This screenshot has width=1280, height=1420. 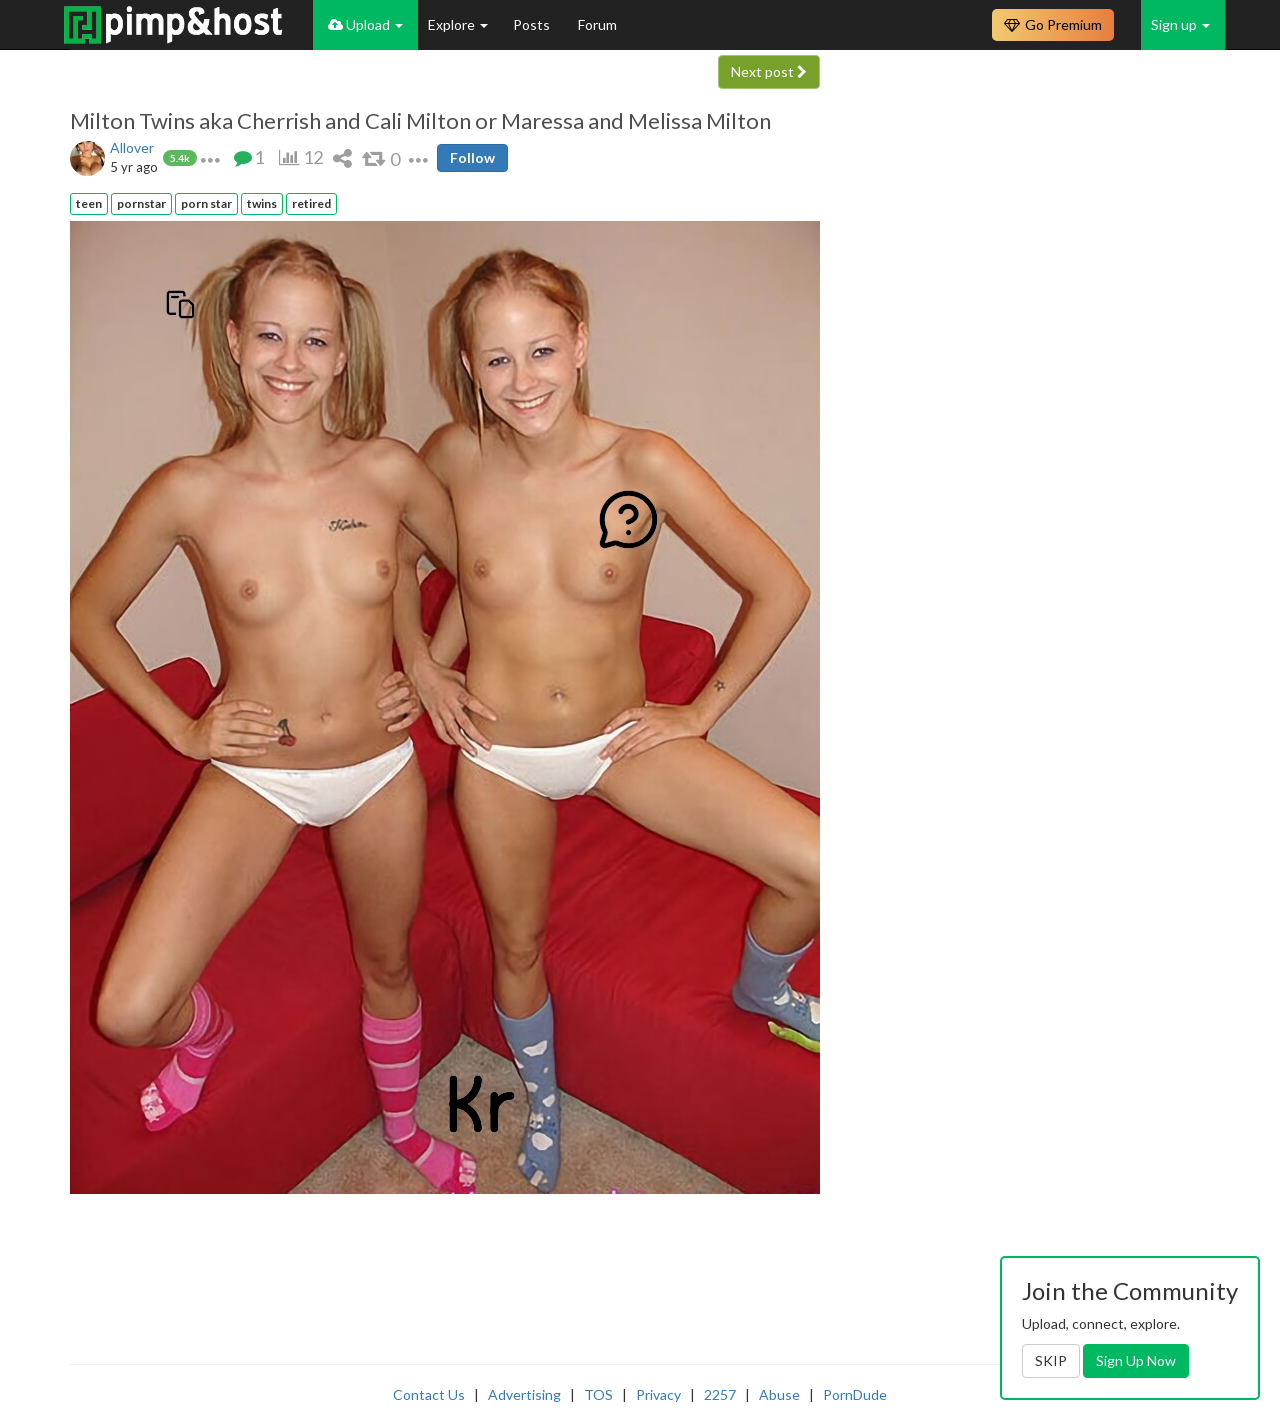 I want to click on access help or support chat, so click(x=628, y=519).